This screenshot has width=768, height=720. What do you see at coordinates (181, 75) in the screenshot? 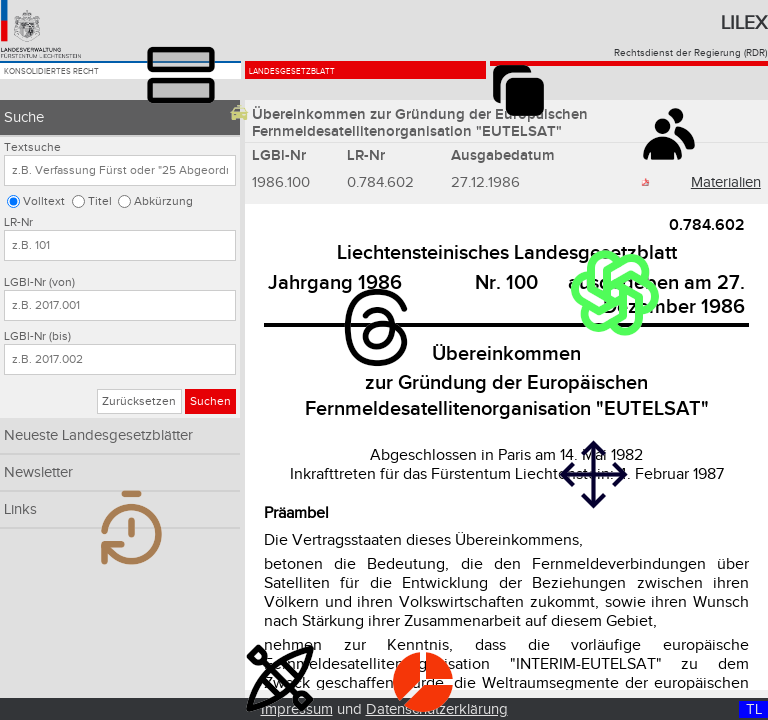
I see `switch to row layout view` at bounding box center [181, 75].